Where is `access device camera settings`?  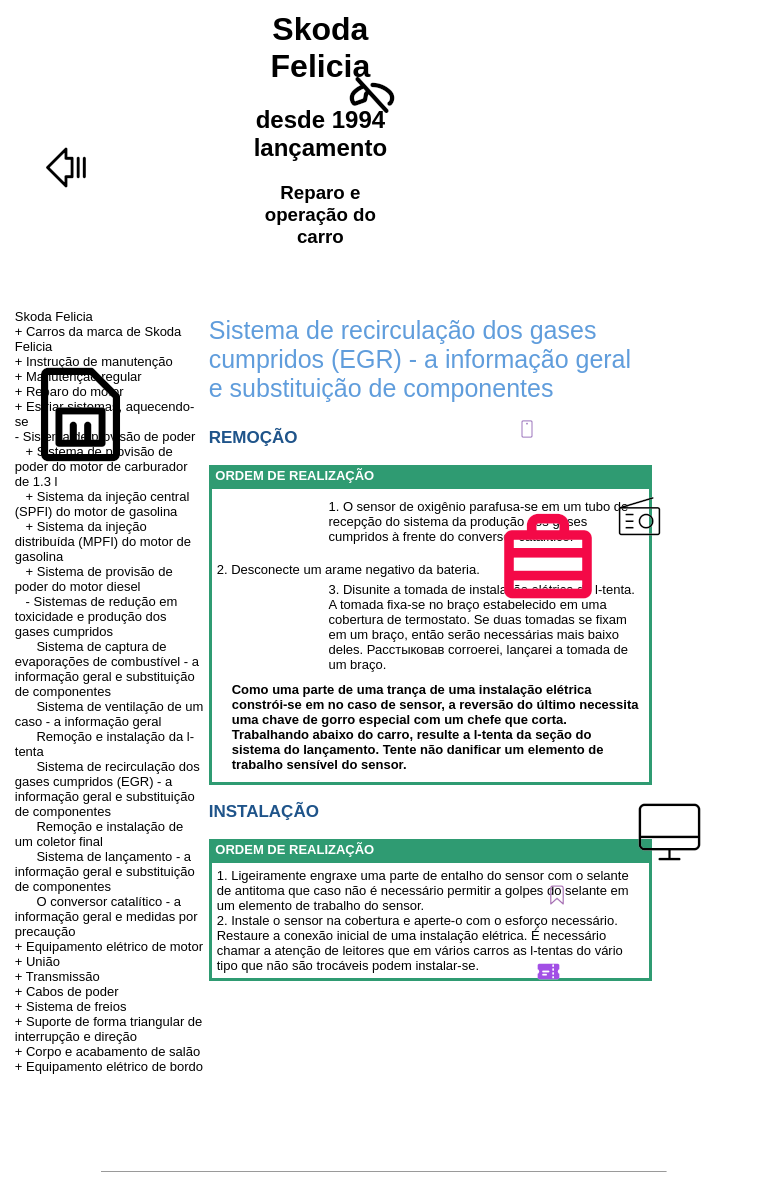
access device camera settings is located at coordinates (527, 429).